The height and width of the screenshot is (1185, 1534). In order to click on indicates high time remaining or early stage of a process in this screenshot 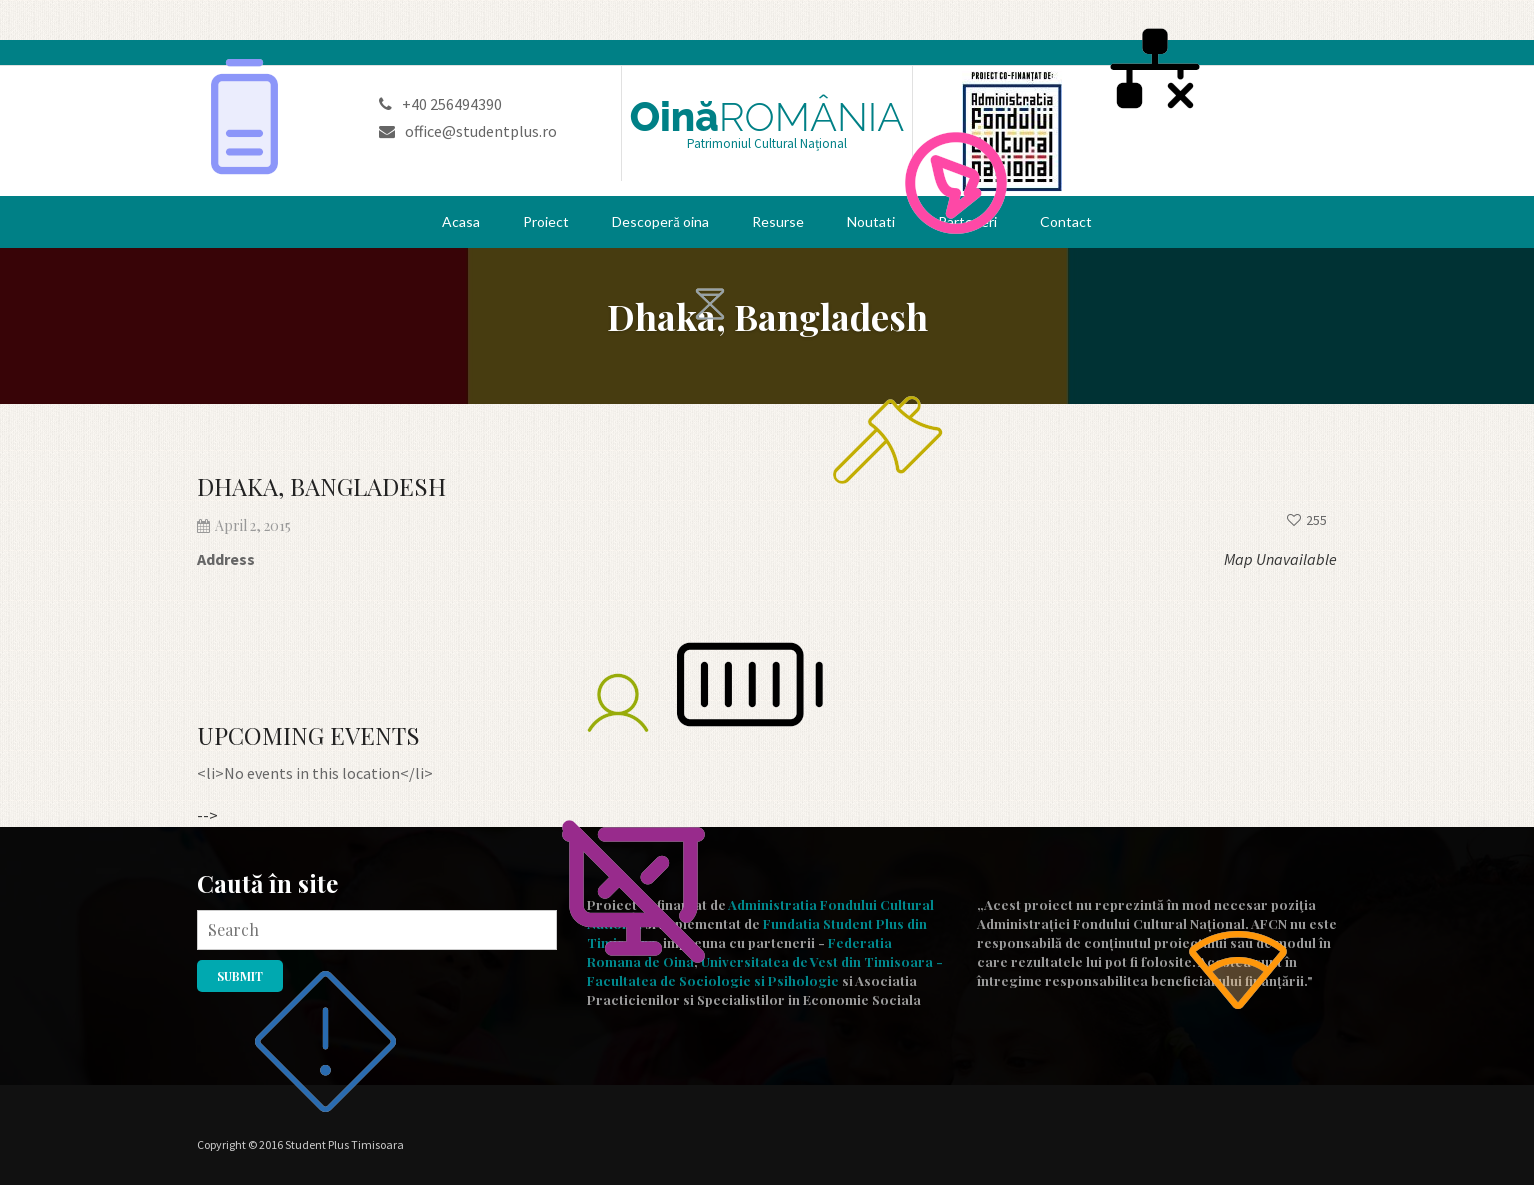, I will do `click(710, 304)`.